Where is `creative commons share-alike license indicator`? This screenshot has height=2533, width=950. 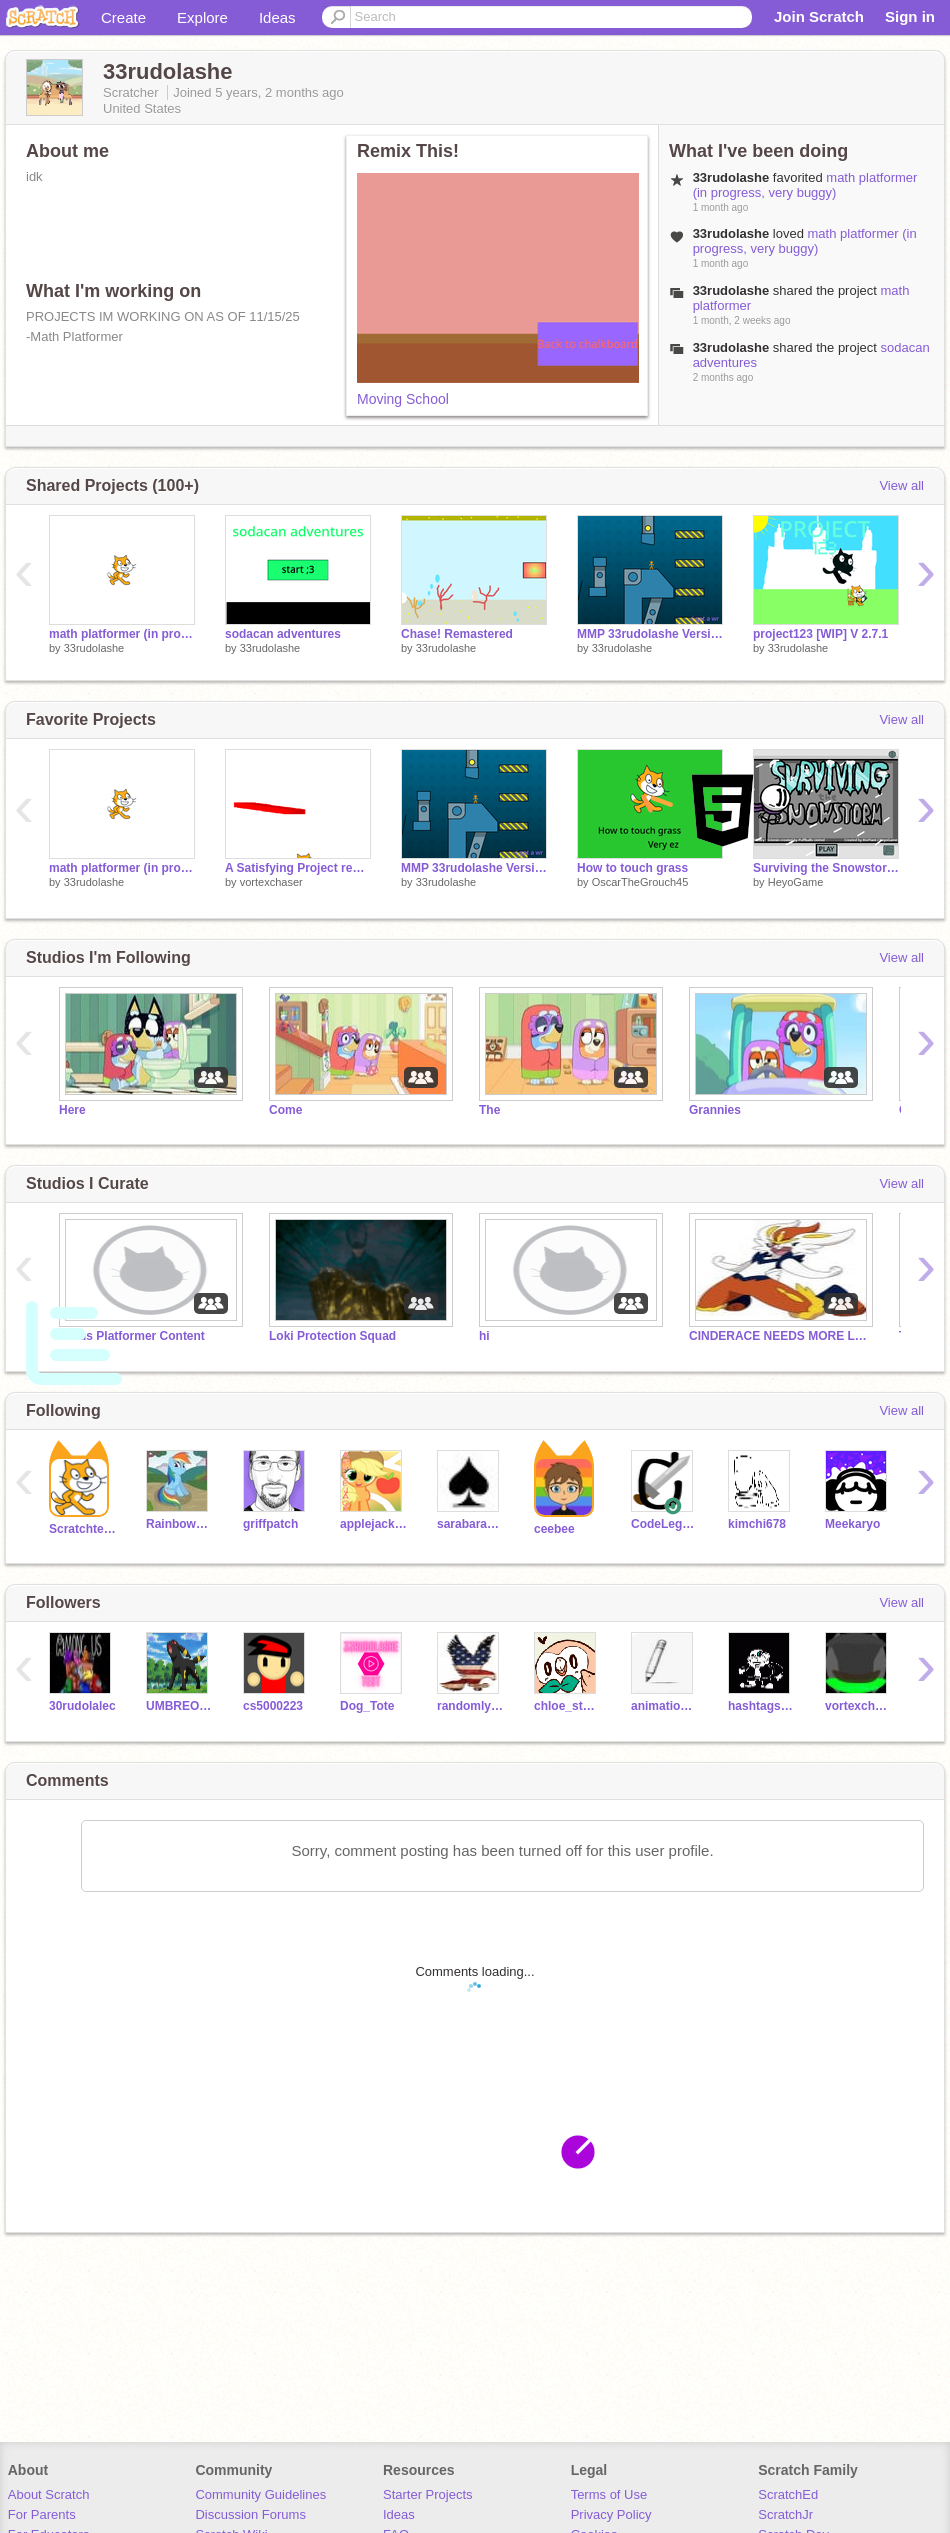 creative commons share-alike license indicator is located at coordinates (673, 1506).